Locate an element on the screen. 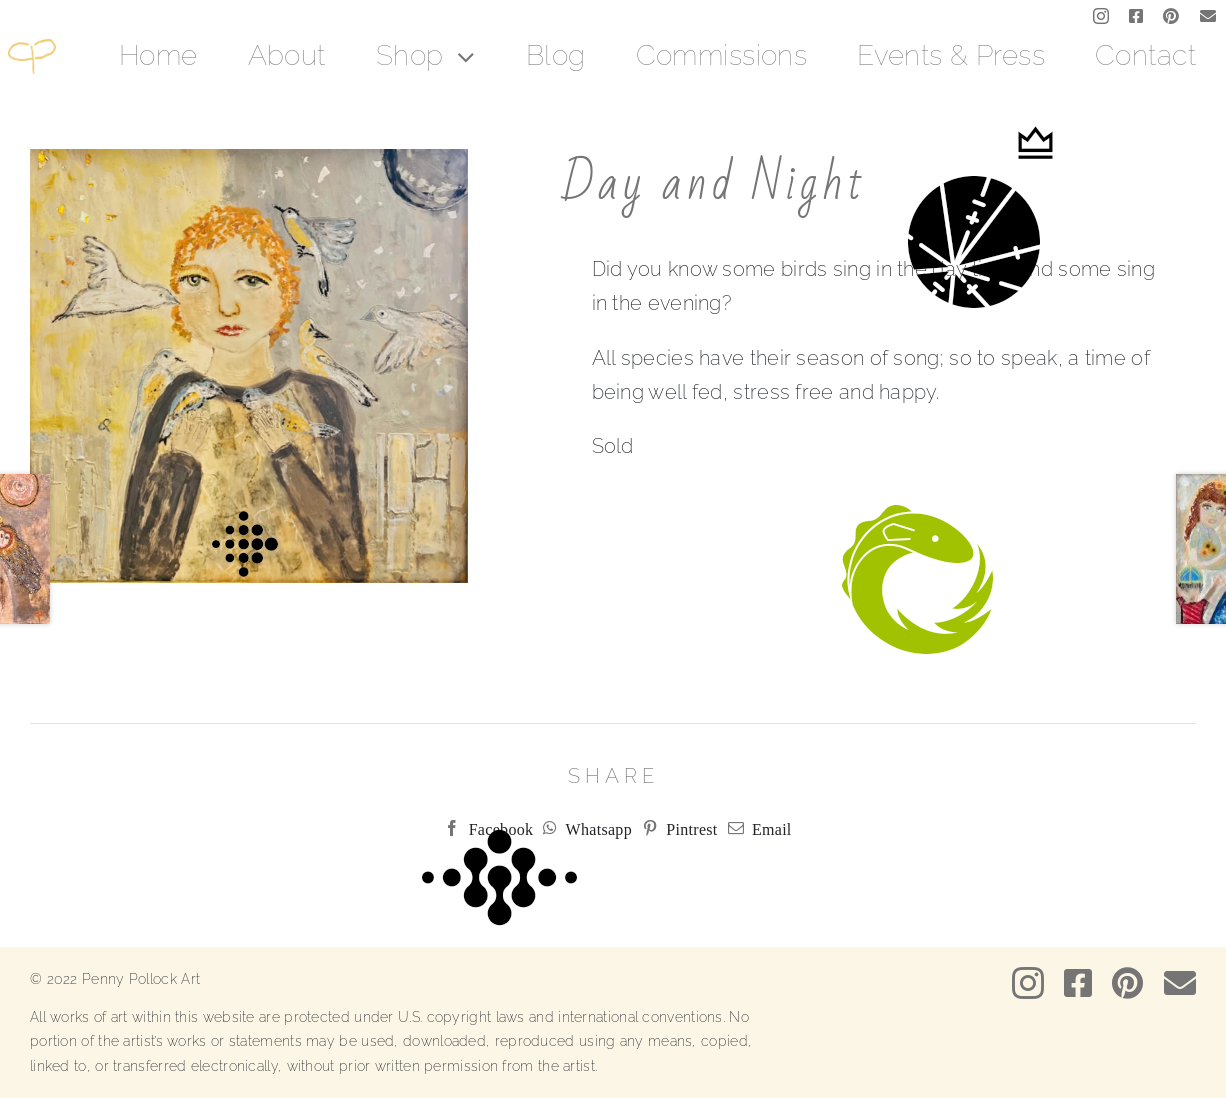  visit the Ex Ordo website or platform is located at coordinates (974, 242).